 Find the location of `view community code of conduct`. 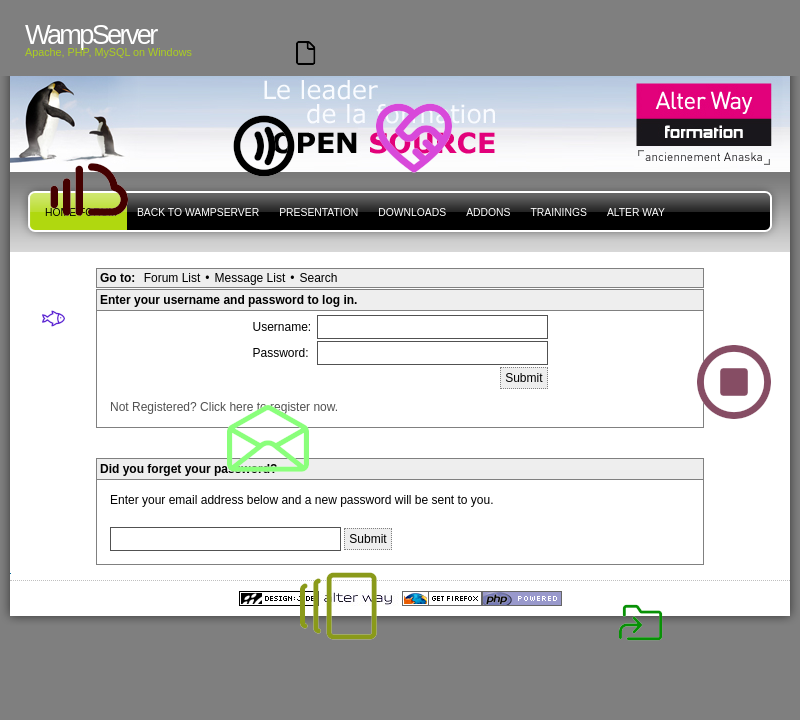

view community code of conduct is located at coordinates (414, 137).